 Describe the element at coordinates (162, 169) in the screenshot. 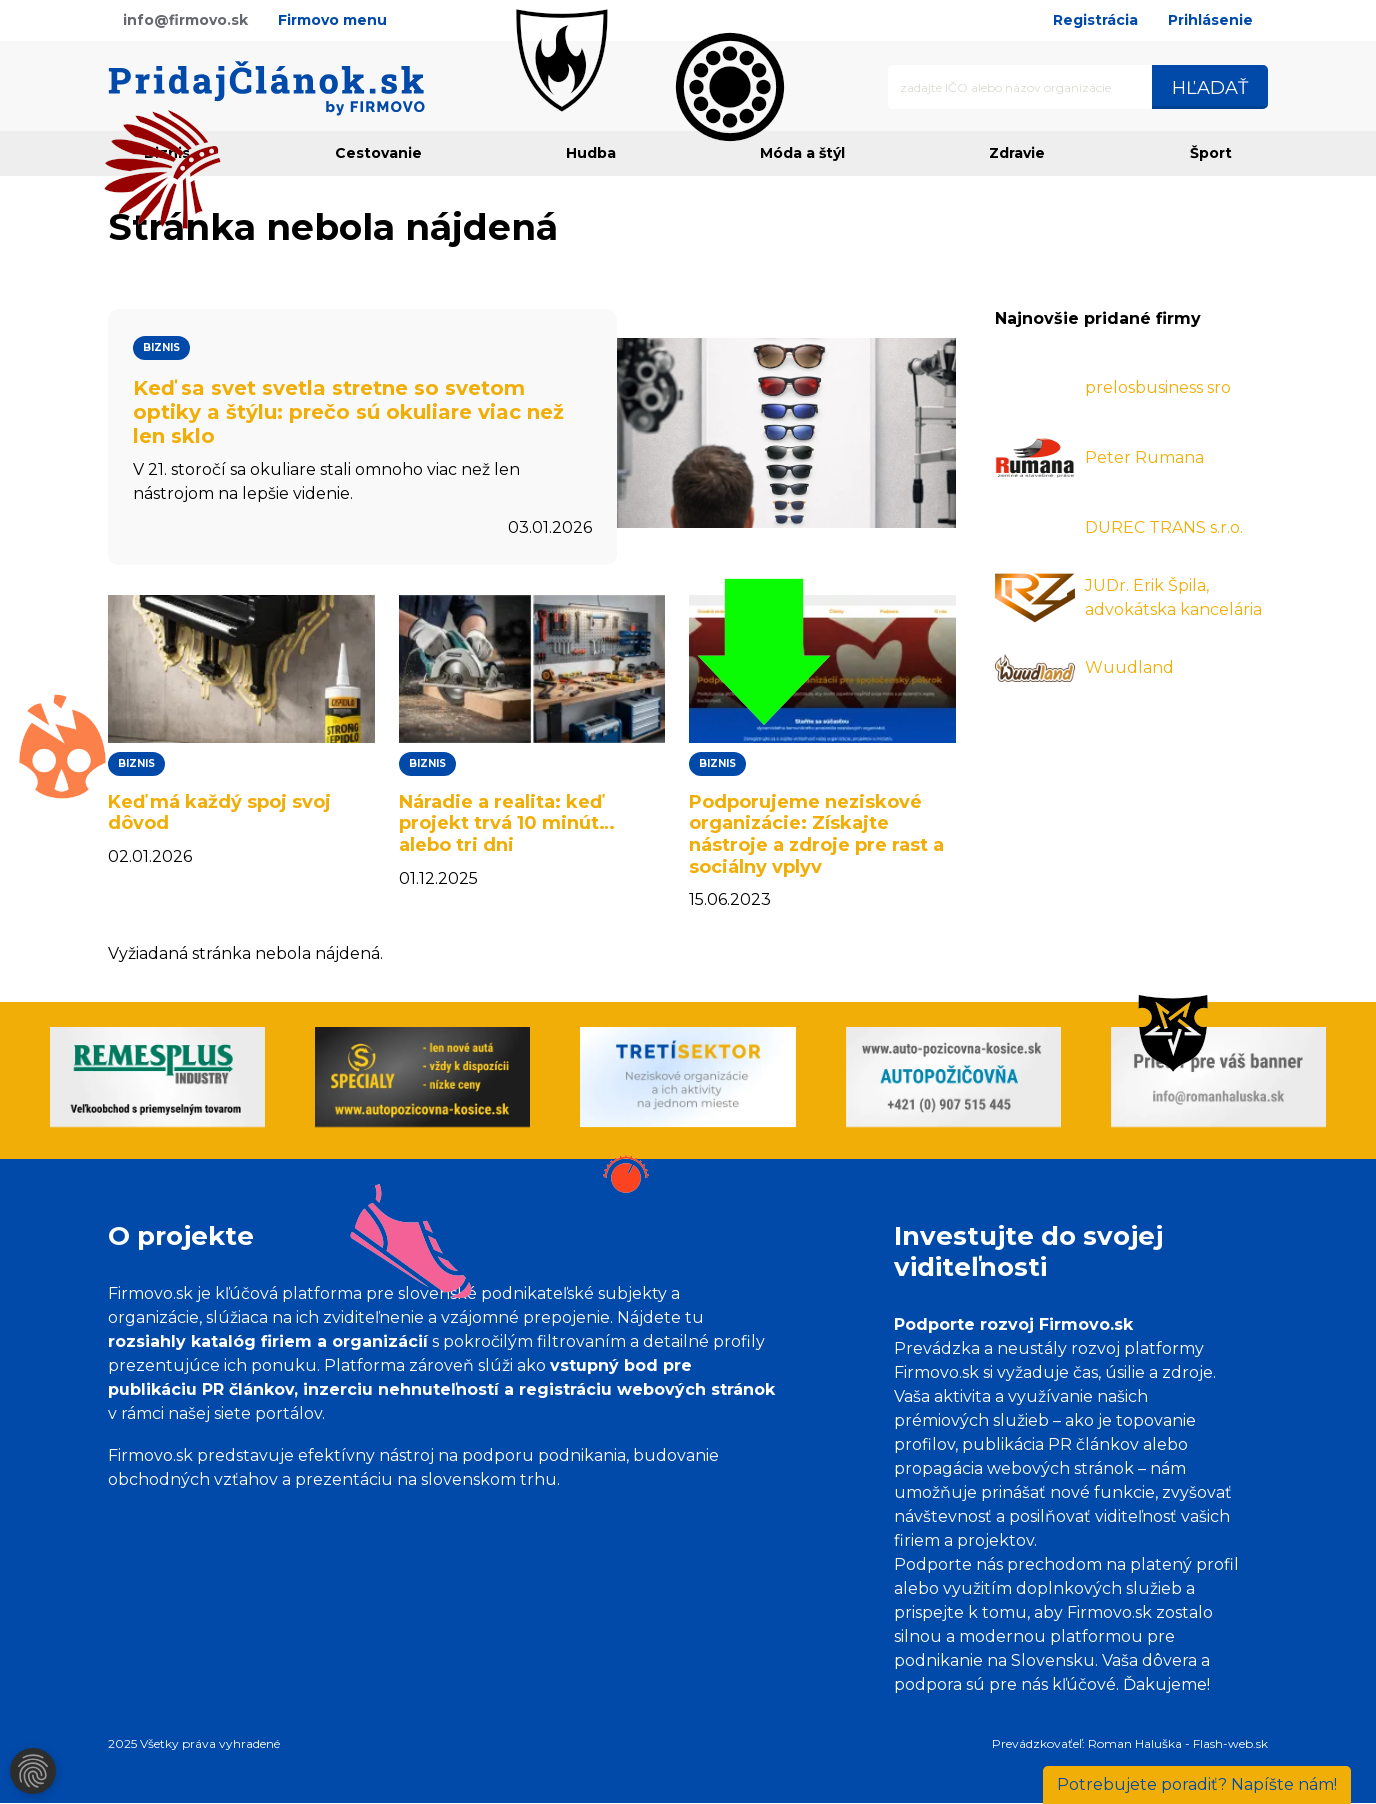

I see `select native american or tribal theme` at that location.